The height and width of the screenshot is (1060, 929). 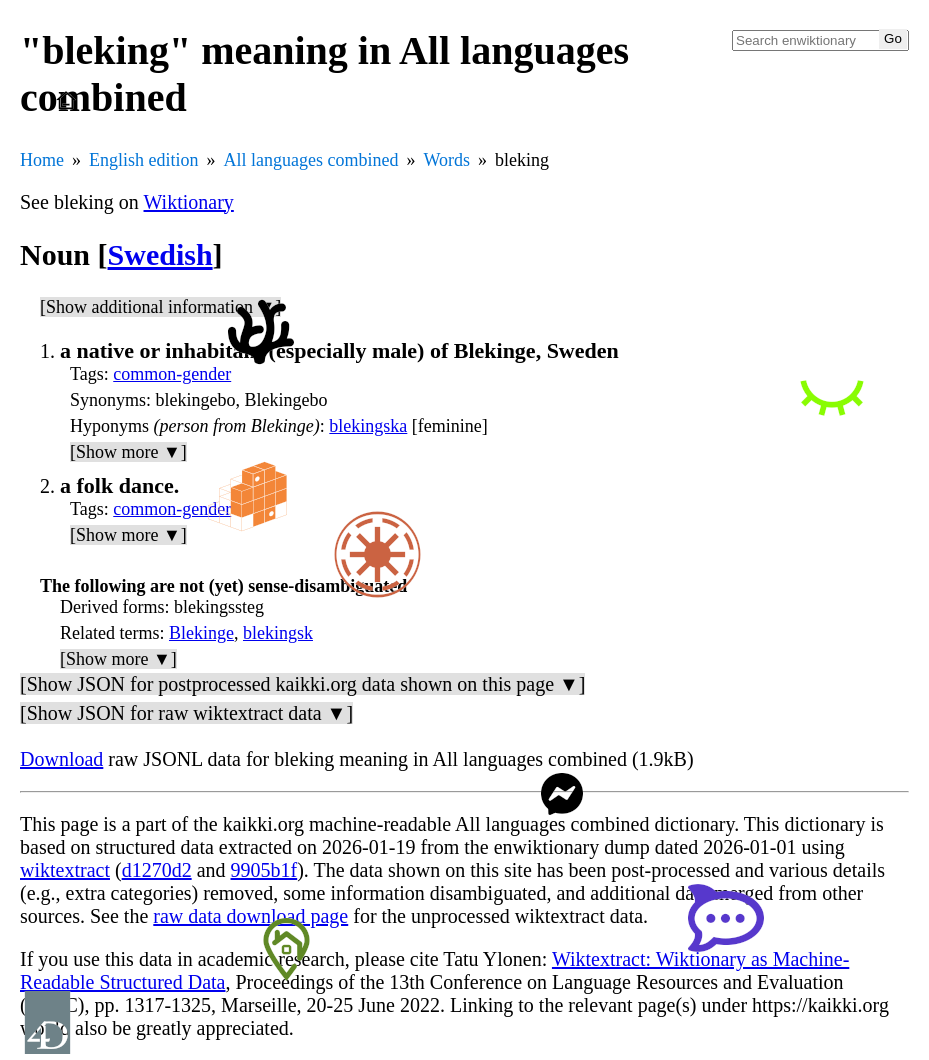 I want to click on galactic republic logo from star wars, so click(x=377, y=554).